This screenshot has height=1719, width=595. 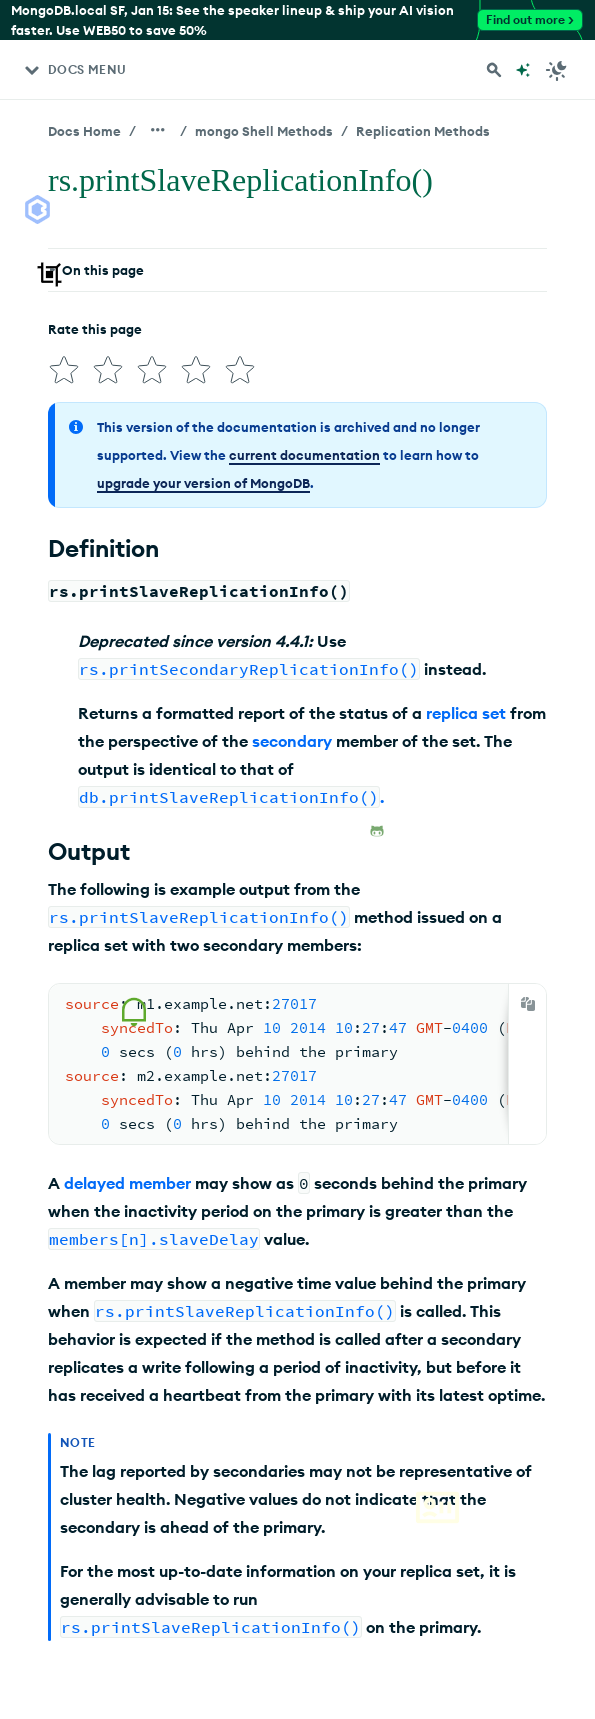 What do you see at coordinates (377, 831) in the screenshot?
I see `link to GitHub repository` at bounding box center [377, 831].